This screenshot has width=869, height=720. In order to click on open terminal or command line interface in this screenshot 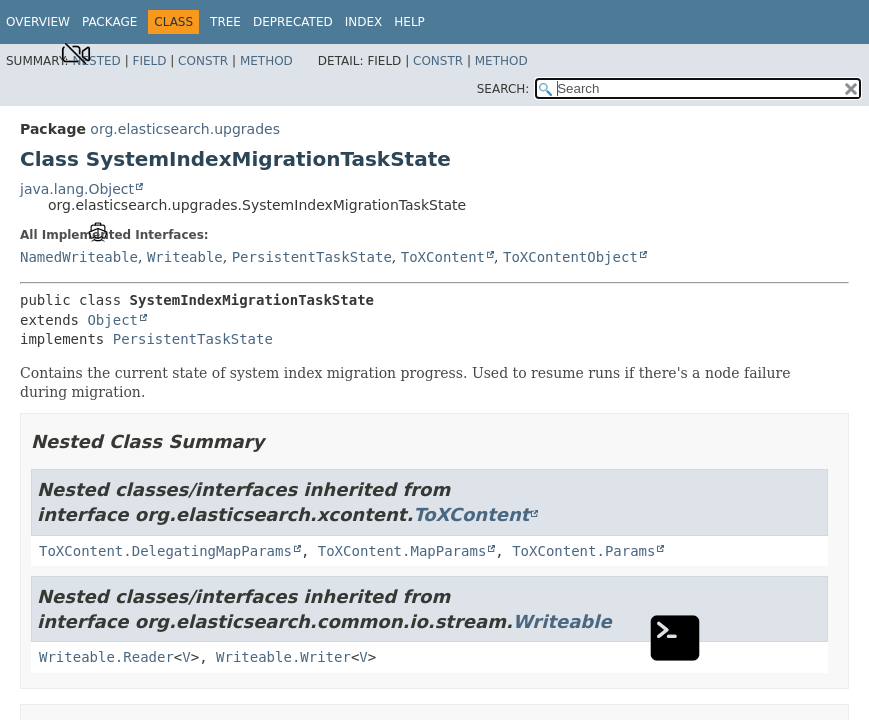, I will do `click(675, 638)`.